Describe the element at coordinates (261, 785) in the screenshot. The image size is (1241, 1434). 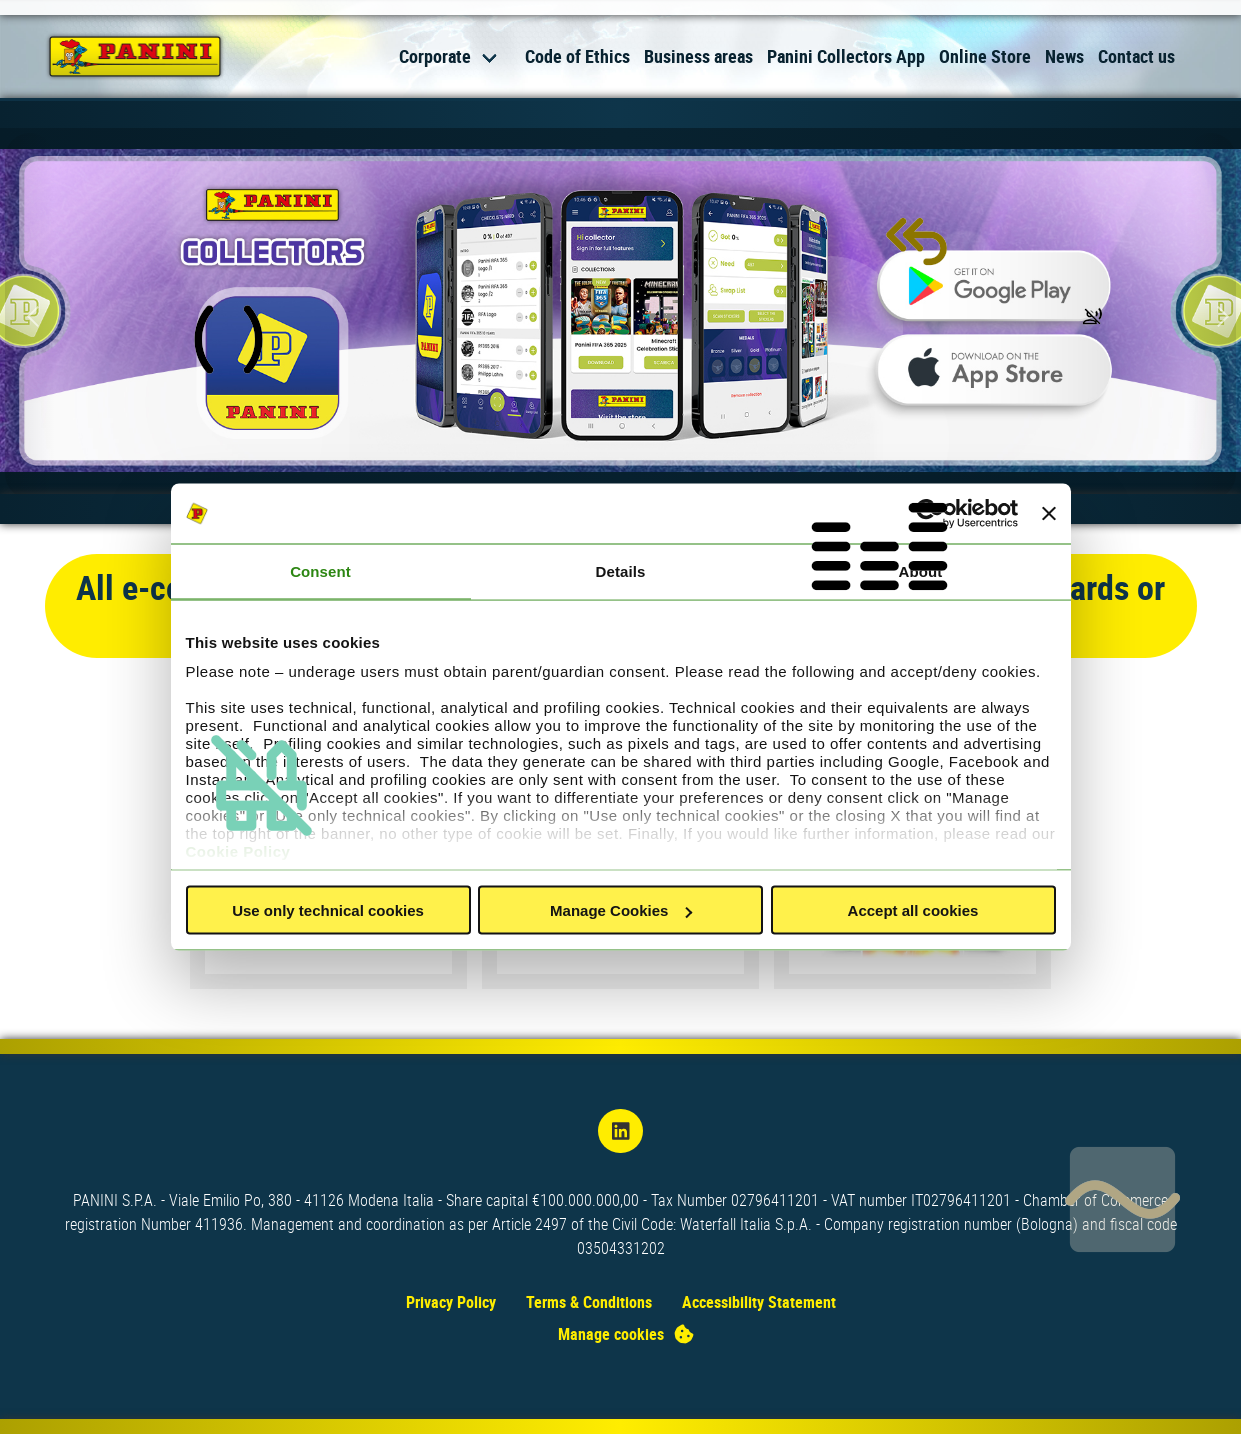
I see `disable boundary or perimeter settings` at that location.